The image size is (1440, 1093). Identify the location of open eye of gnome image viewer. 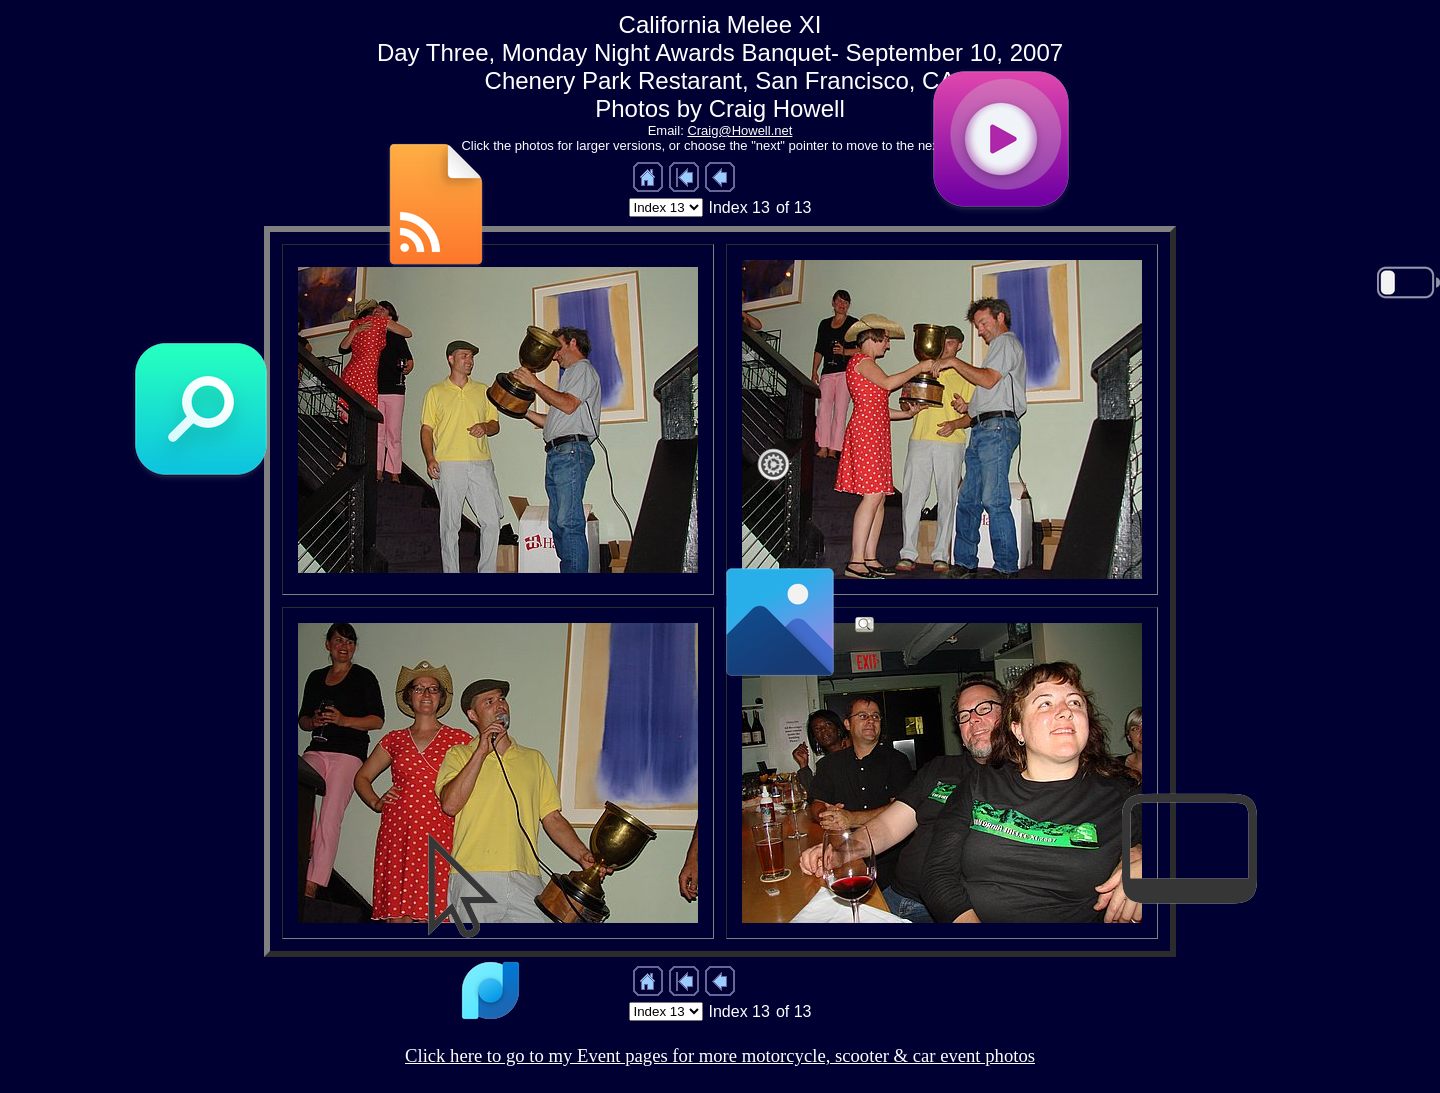
(864, 624).